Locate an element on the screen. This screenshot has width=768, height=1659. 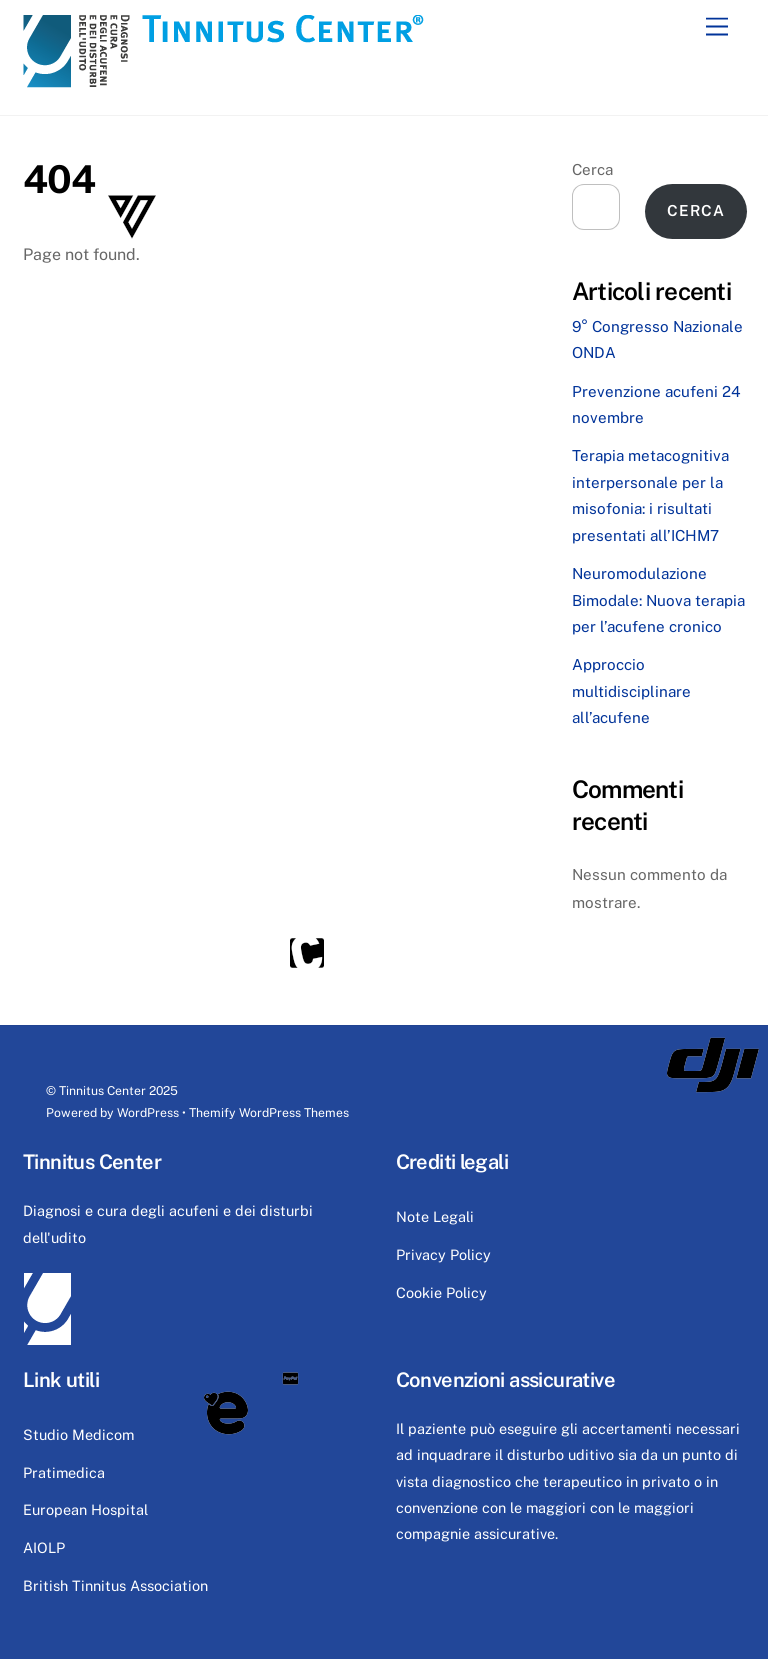
open the ente app is located at coordinates (226, 1413).